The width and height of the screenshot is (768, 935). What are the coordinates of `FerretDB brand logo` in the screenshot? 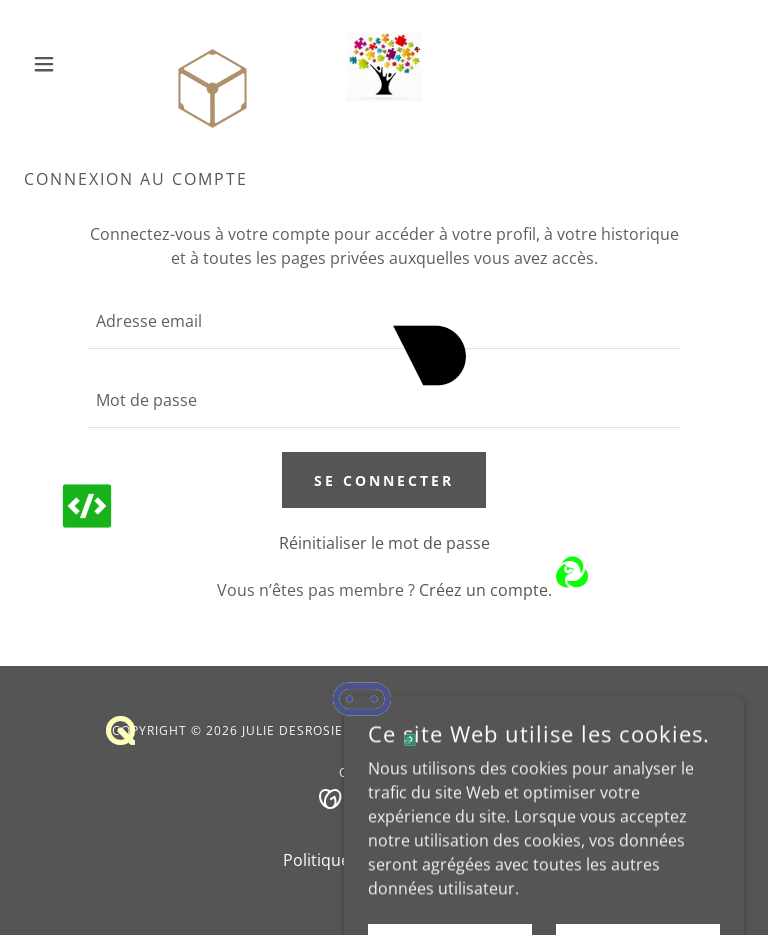 It's located at (572, 572).